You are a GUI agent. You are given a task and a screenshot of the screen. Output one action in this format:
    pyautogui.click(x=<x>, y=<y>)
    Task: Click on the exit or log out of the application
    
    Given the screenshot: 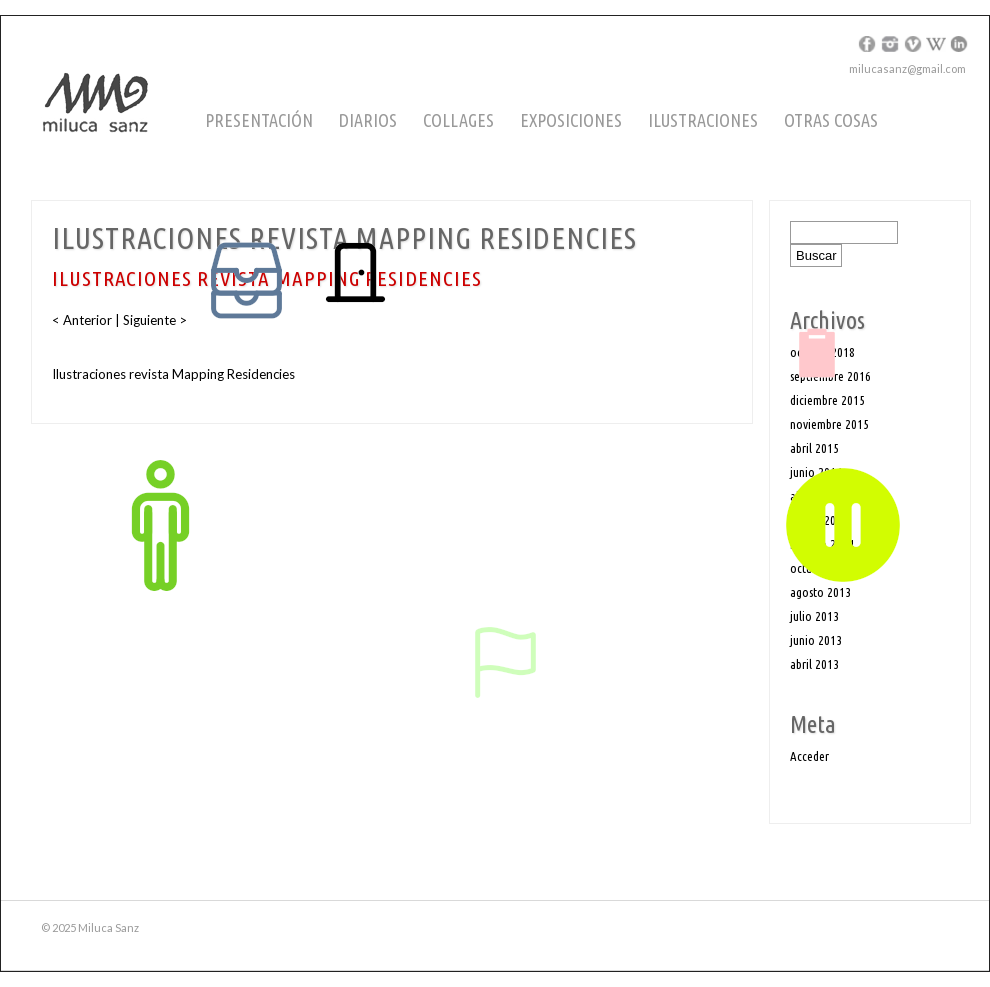 What is the action you would take?
    pyautogui.click(x=355, y=272)
    